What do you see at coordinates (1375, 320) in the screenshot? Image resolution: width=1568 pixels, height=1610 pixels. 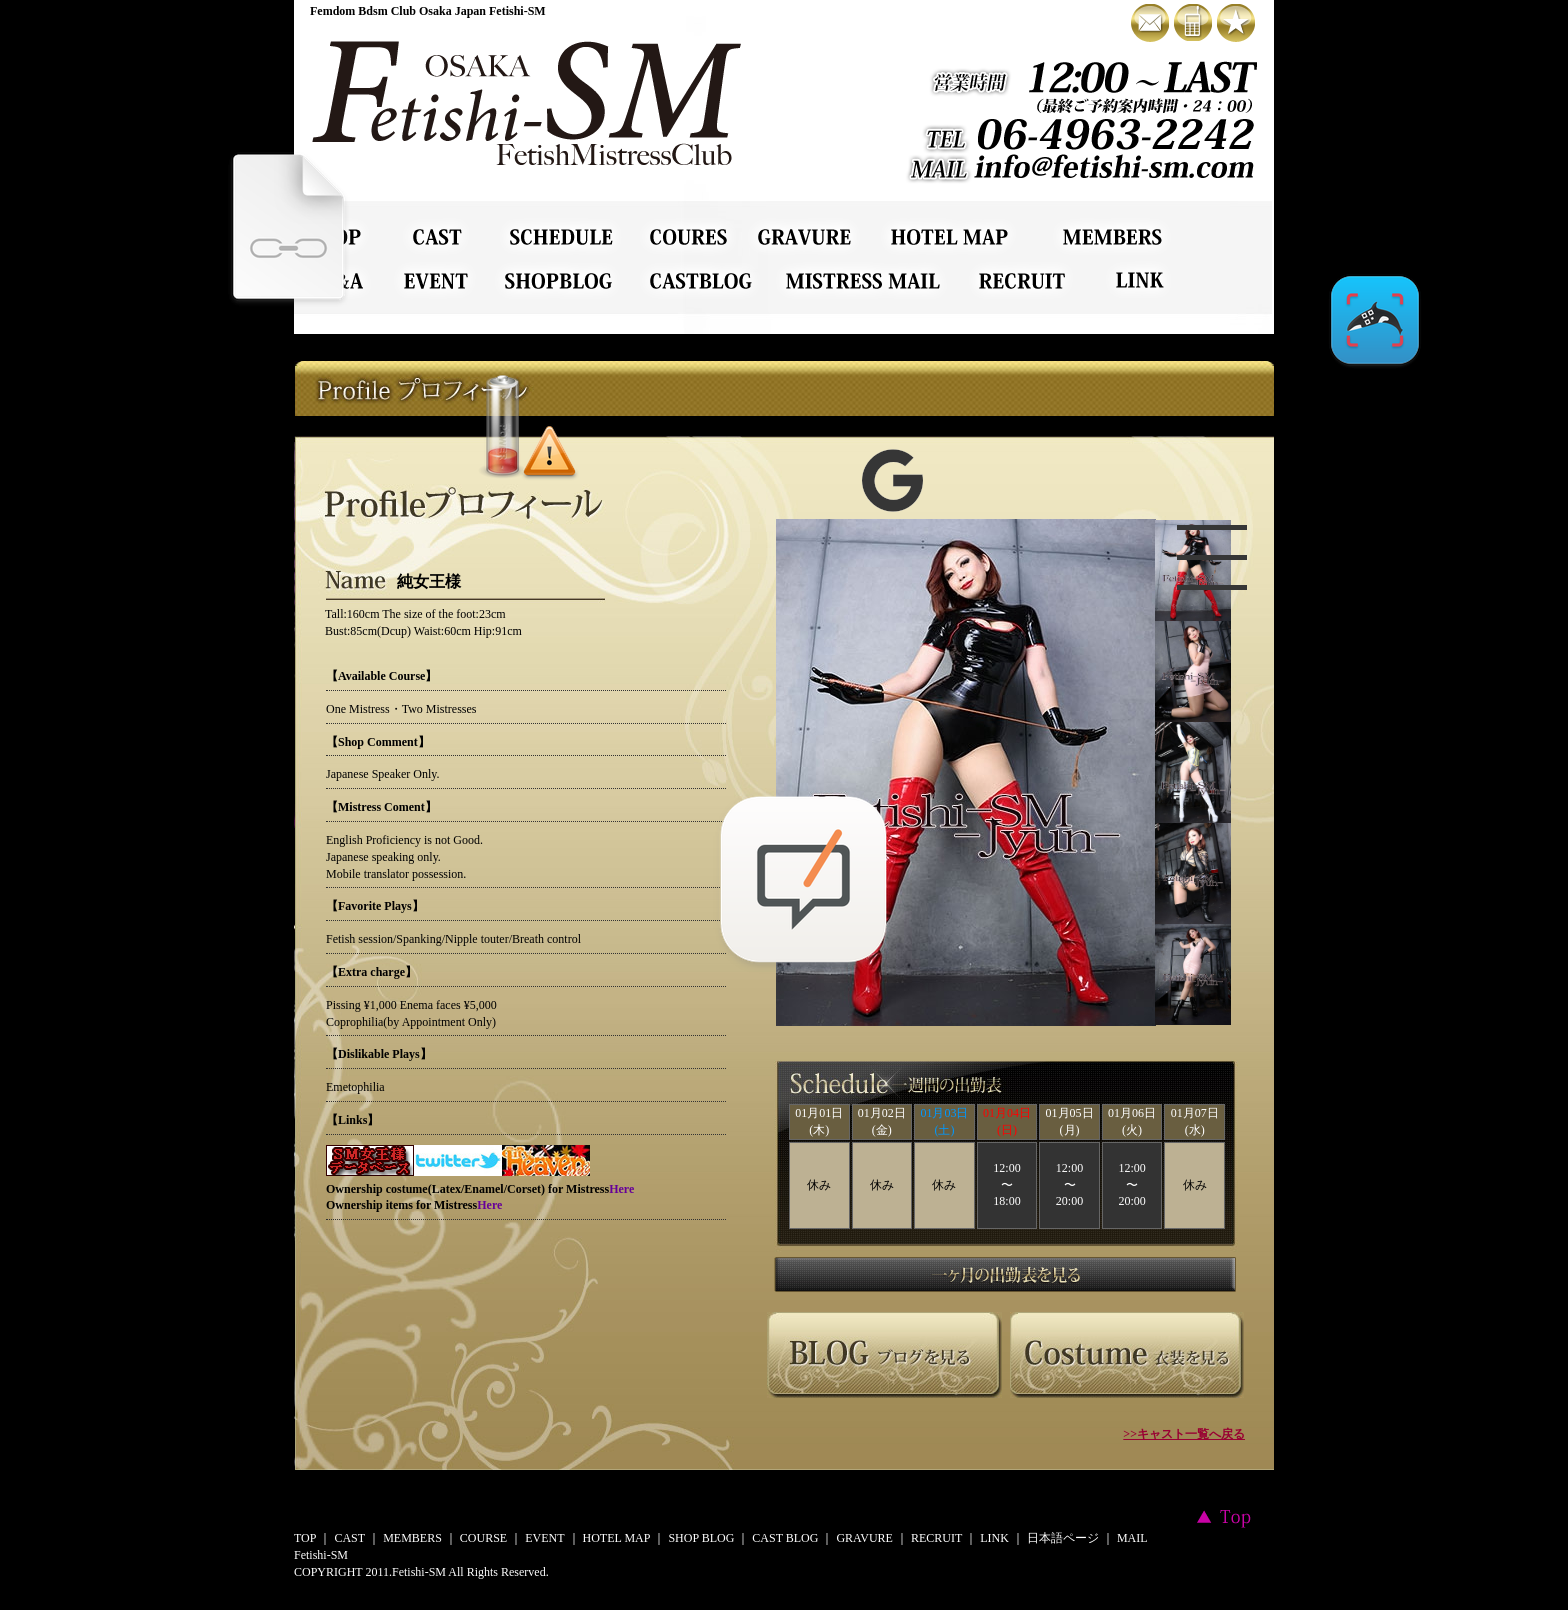 I see `open qrca qr code scanner app` at bounding box center [1375, 320].